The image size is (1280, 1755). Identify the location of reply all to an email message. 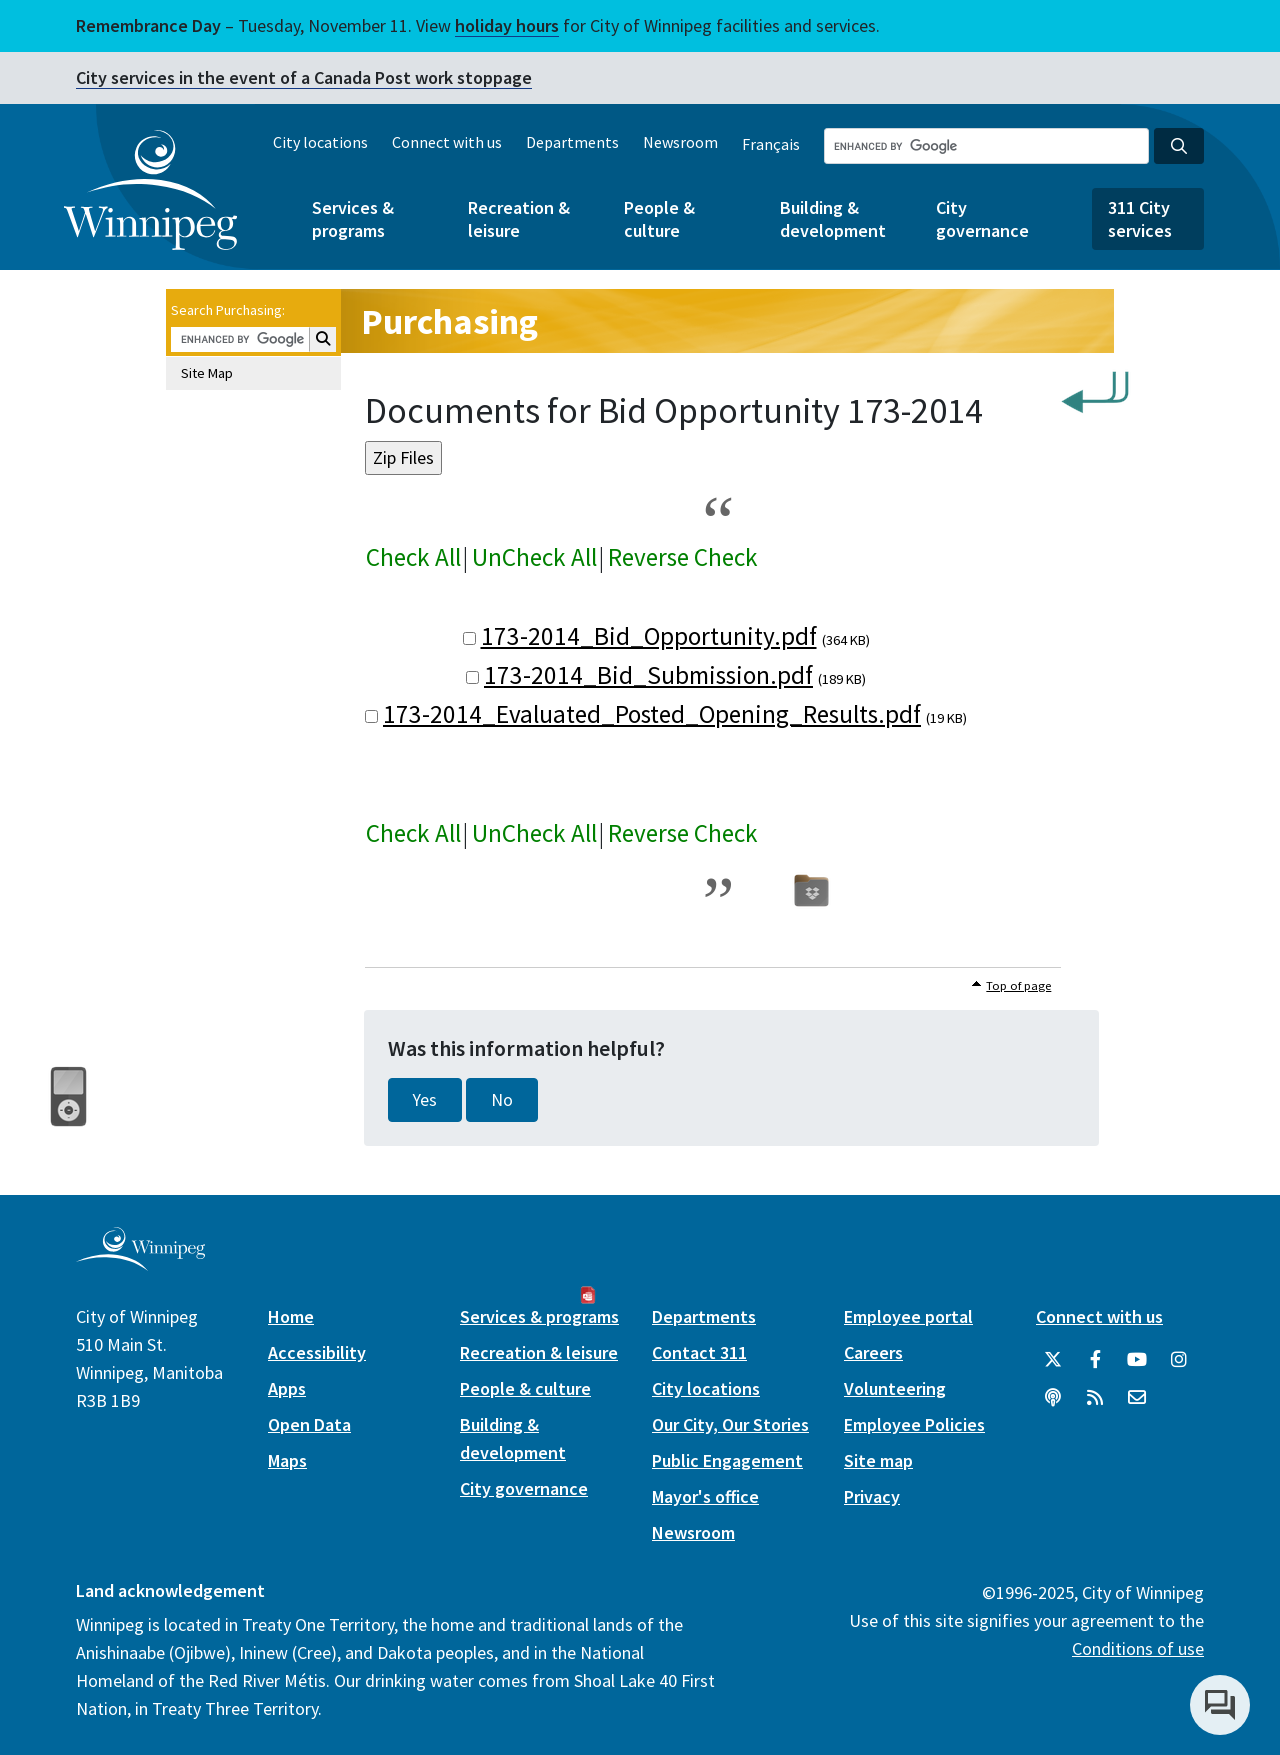
(1094, 392).